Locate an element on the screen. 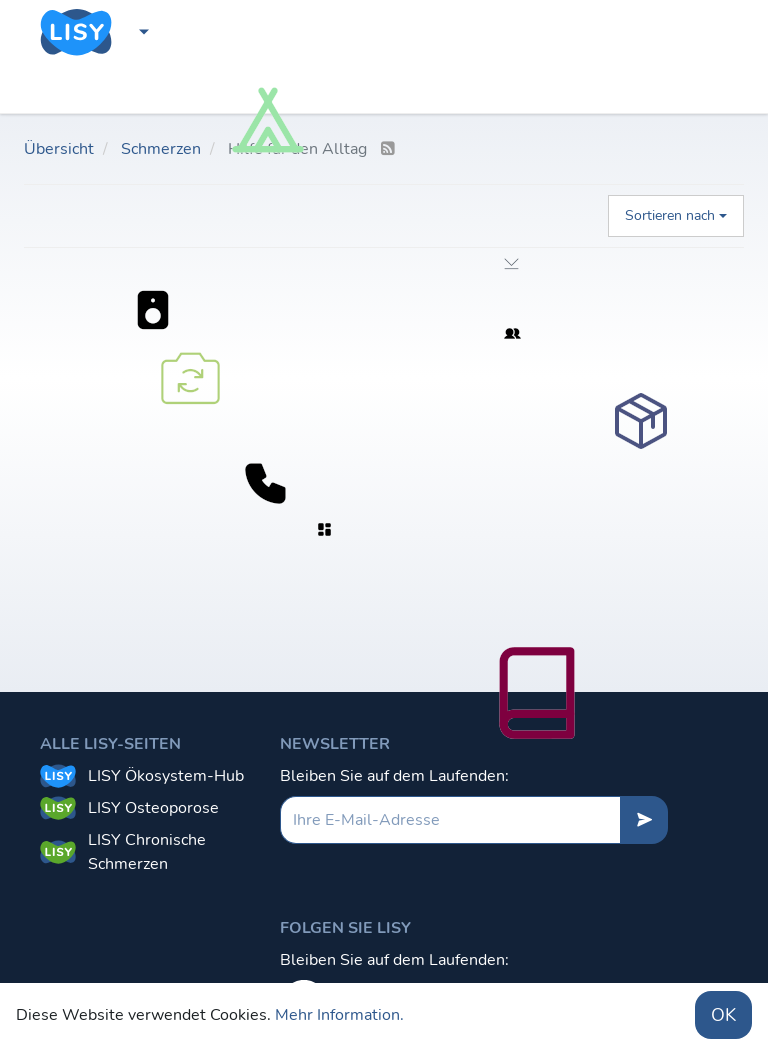 The height and width of the screenshot is (1047, 768). view order or shipment details is located at coordinates (641, 421).